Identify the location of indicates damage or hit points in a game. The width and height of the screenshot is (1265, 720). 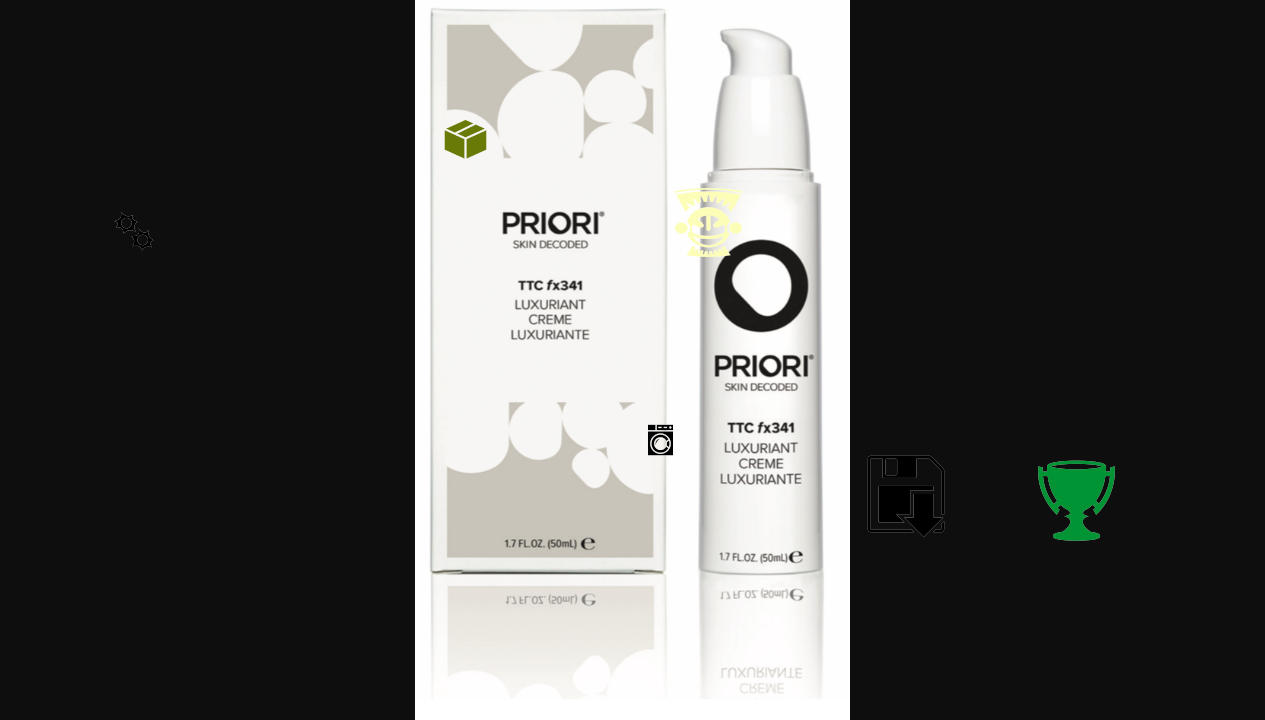
(133, 231).